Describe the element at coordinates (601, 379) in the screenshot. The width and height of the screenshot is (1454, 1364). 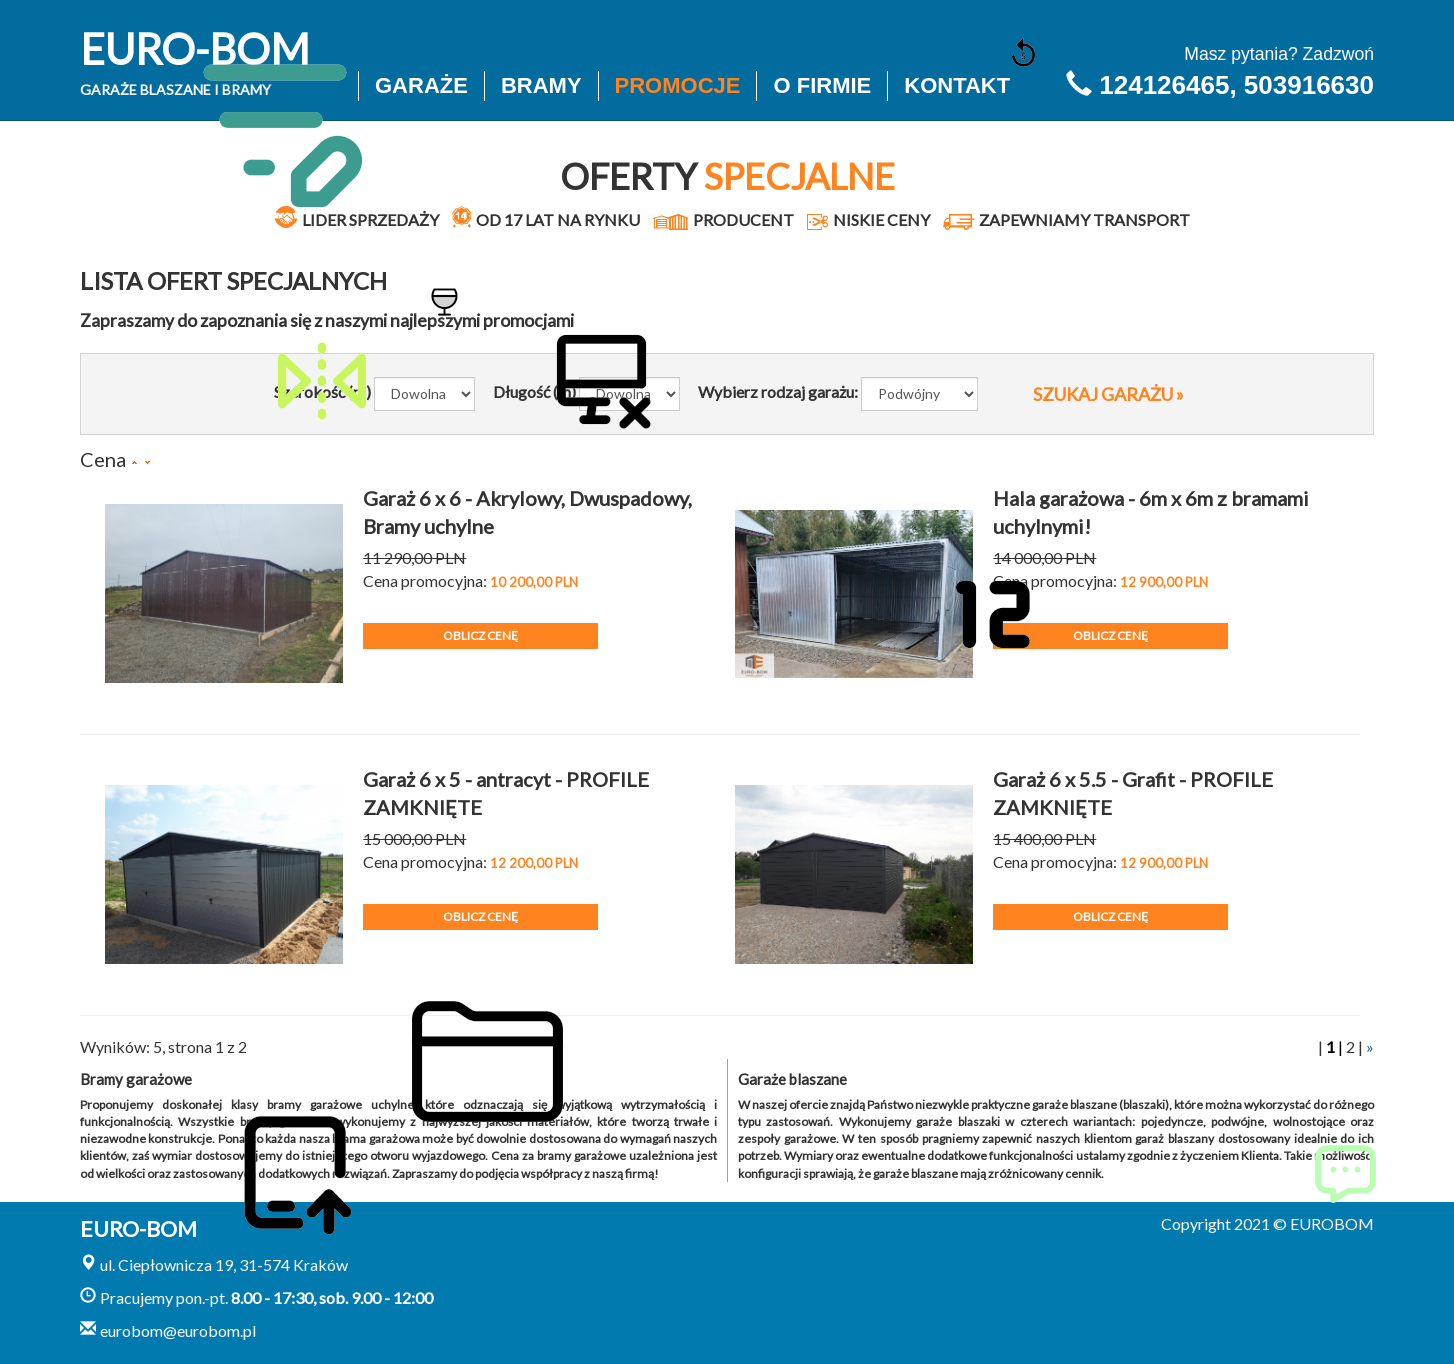
I see `disconnect or remove a desktop computer` at that location.